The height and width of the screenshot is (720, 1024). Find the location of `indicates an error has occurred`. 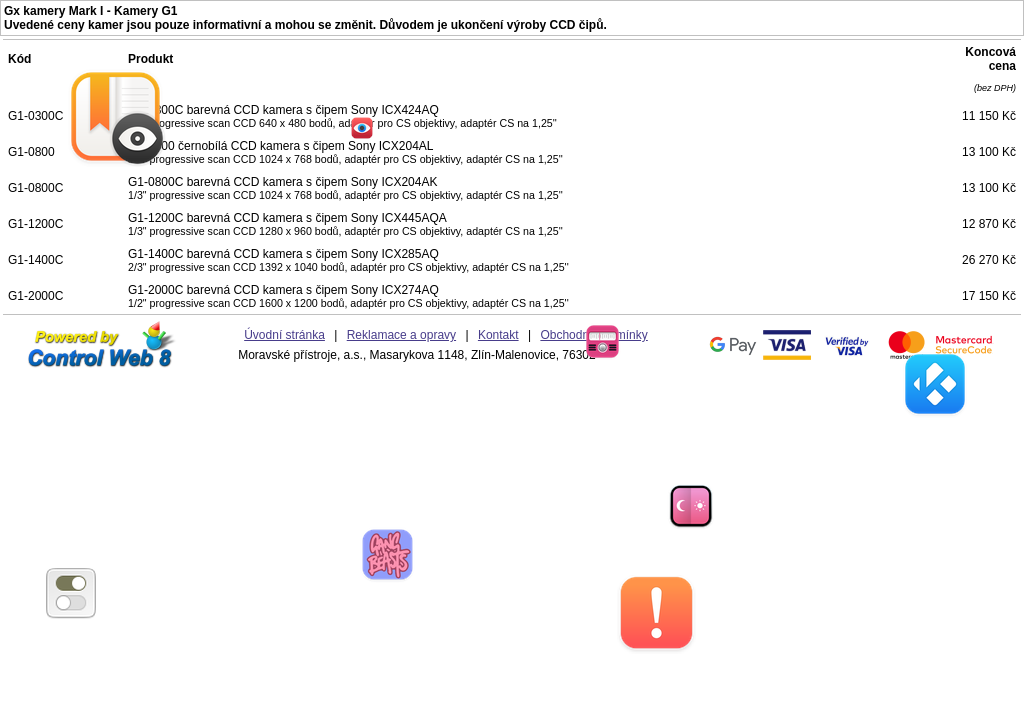

indicates an error has occurred is located at coordinates (656, 614).